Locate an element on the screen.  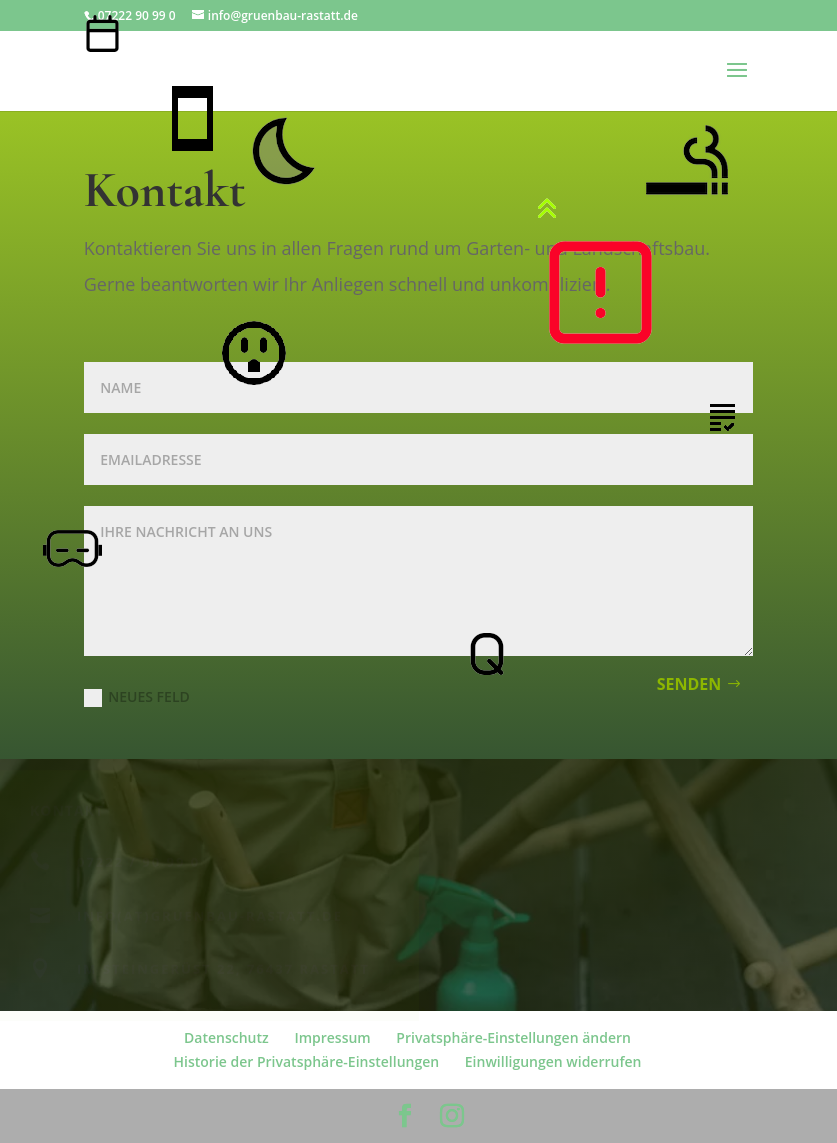
scroll to top of page is located at coordinates (547, 209).